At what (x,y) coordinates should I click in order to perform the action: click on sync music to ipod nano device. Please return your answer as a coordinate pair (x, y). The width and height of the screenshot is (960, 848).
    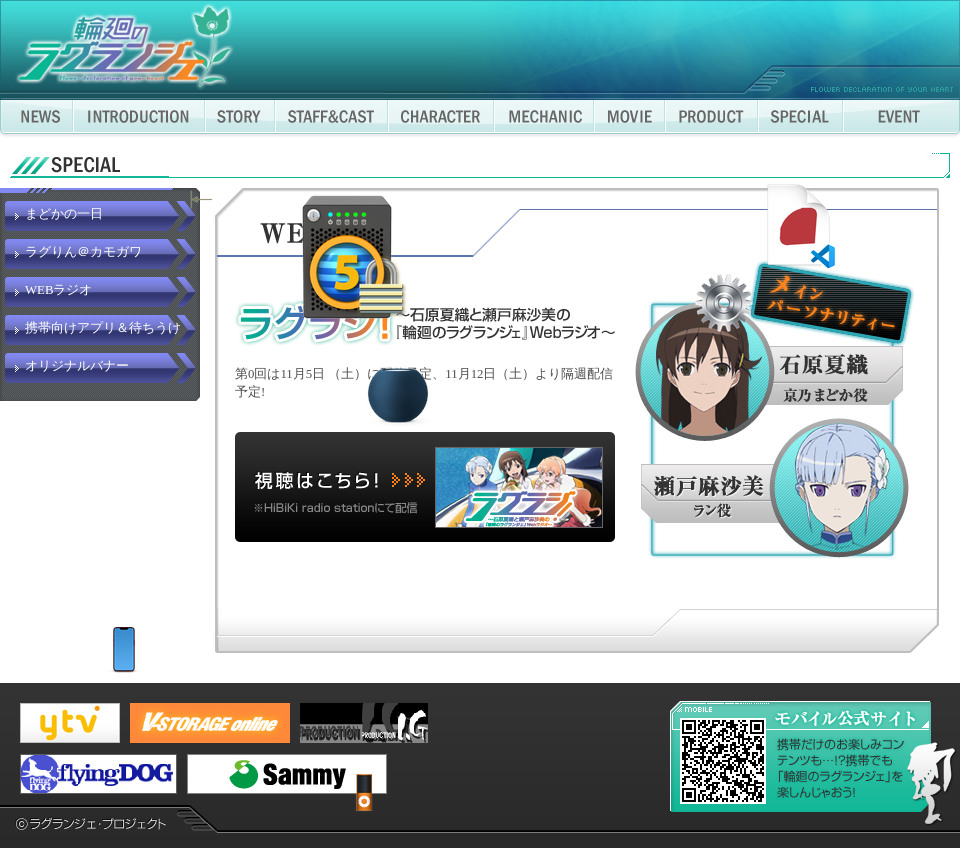
    Looking at the image, I should click on (364, 793).